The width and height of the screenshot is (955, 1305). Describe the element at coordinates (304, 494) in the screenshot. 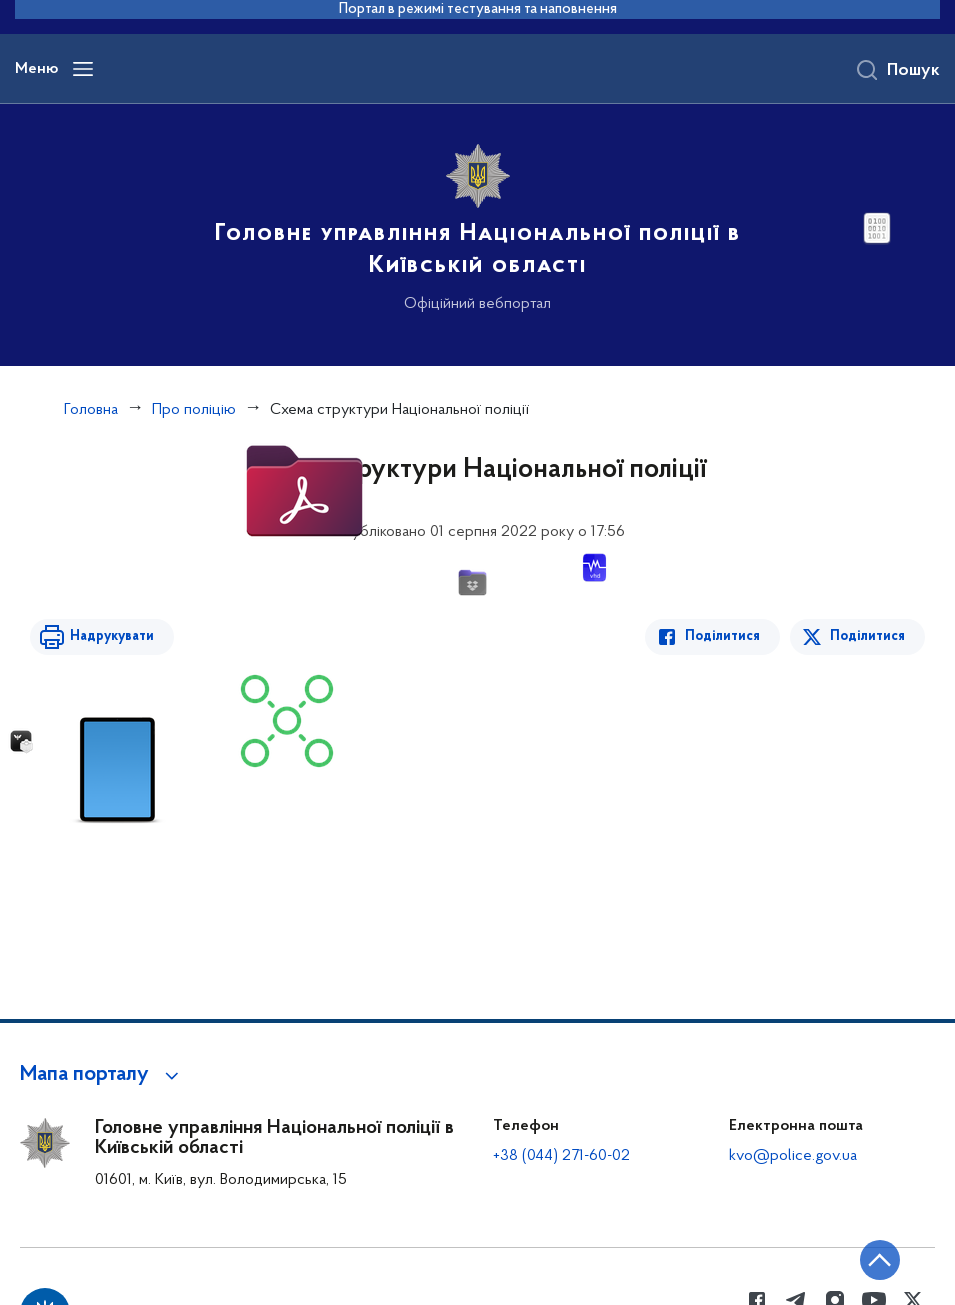

I see `open folder containing adobe acrobat files` at that location.